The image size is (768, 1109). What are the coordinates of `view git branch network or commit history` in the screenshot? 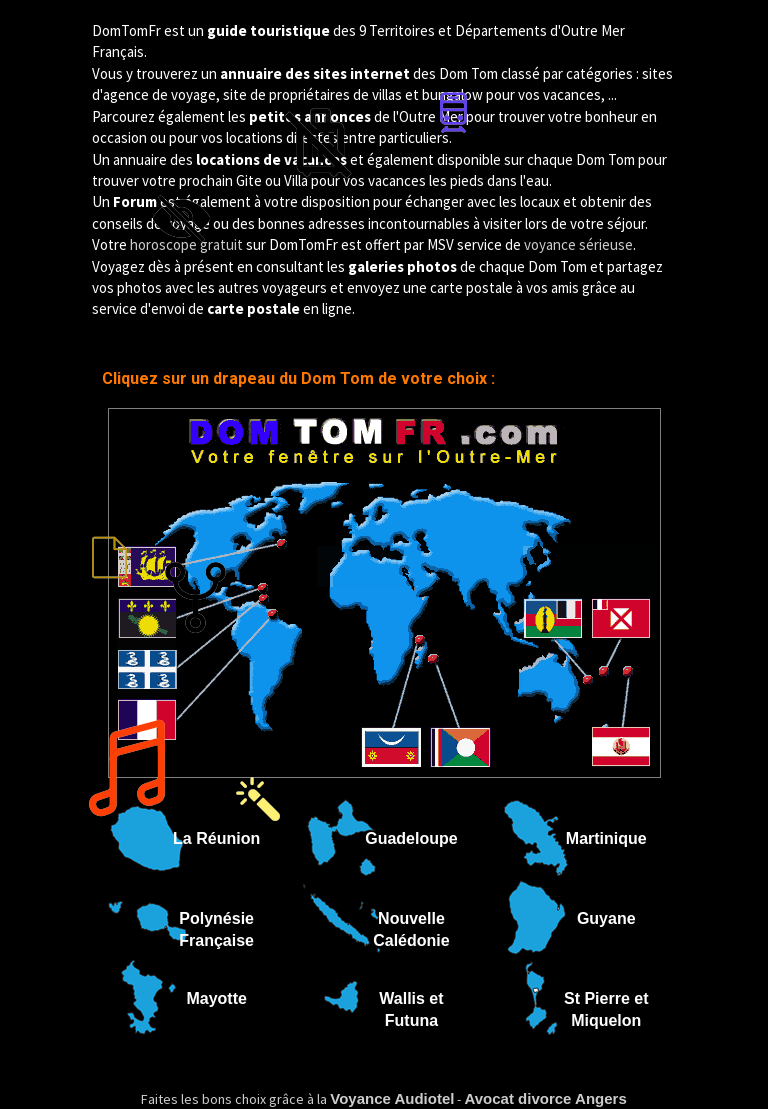 It's located at (195, 597).